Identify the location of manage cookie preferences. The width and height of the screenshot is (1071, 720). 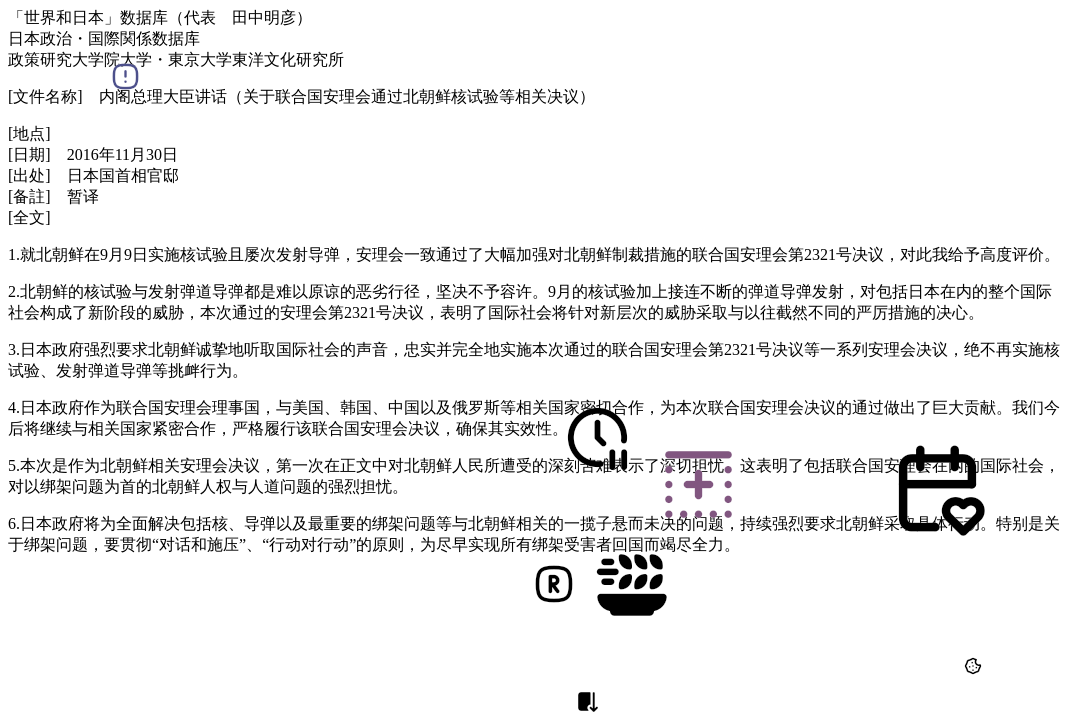
(973, 666).